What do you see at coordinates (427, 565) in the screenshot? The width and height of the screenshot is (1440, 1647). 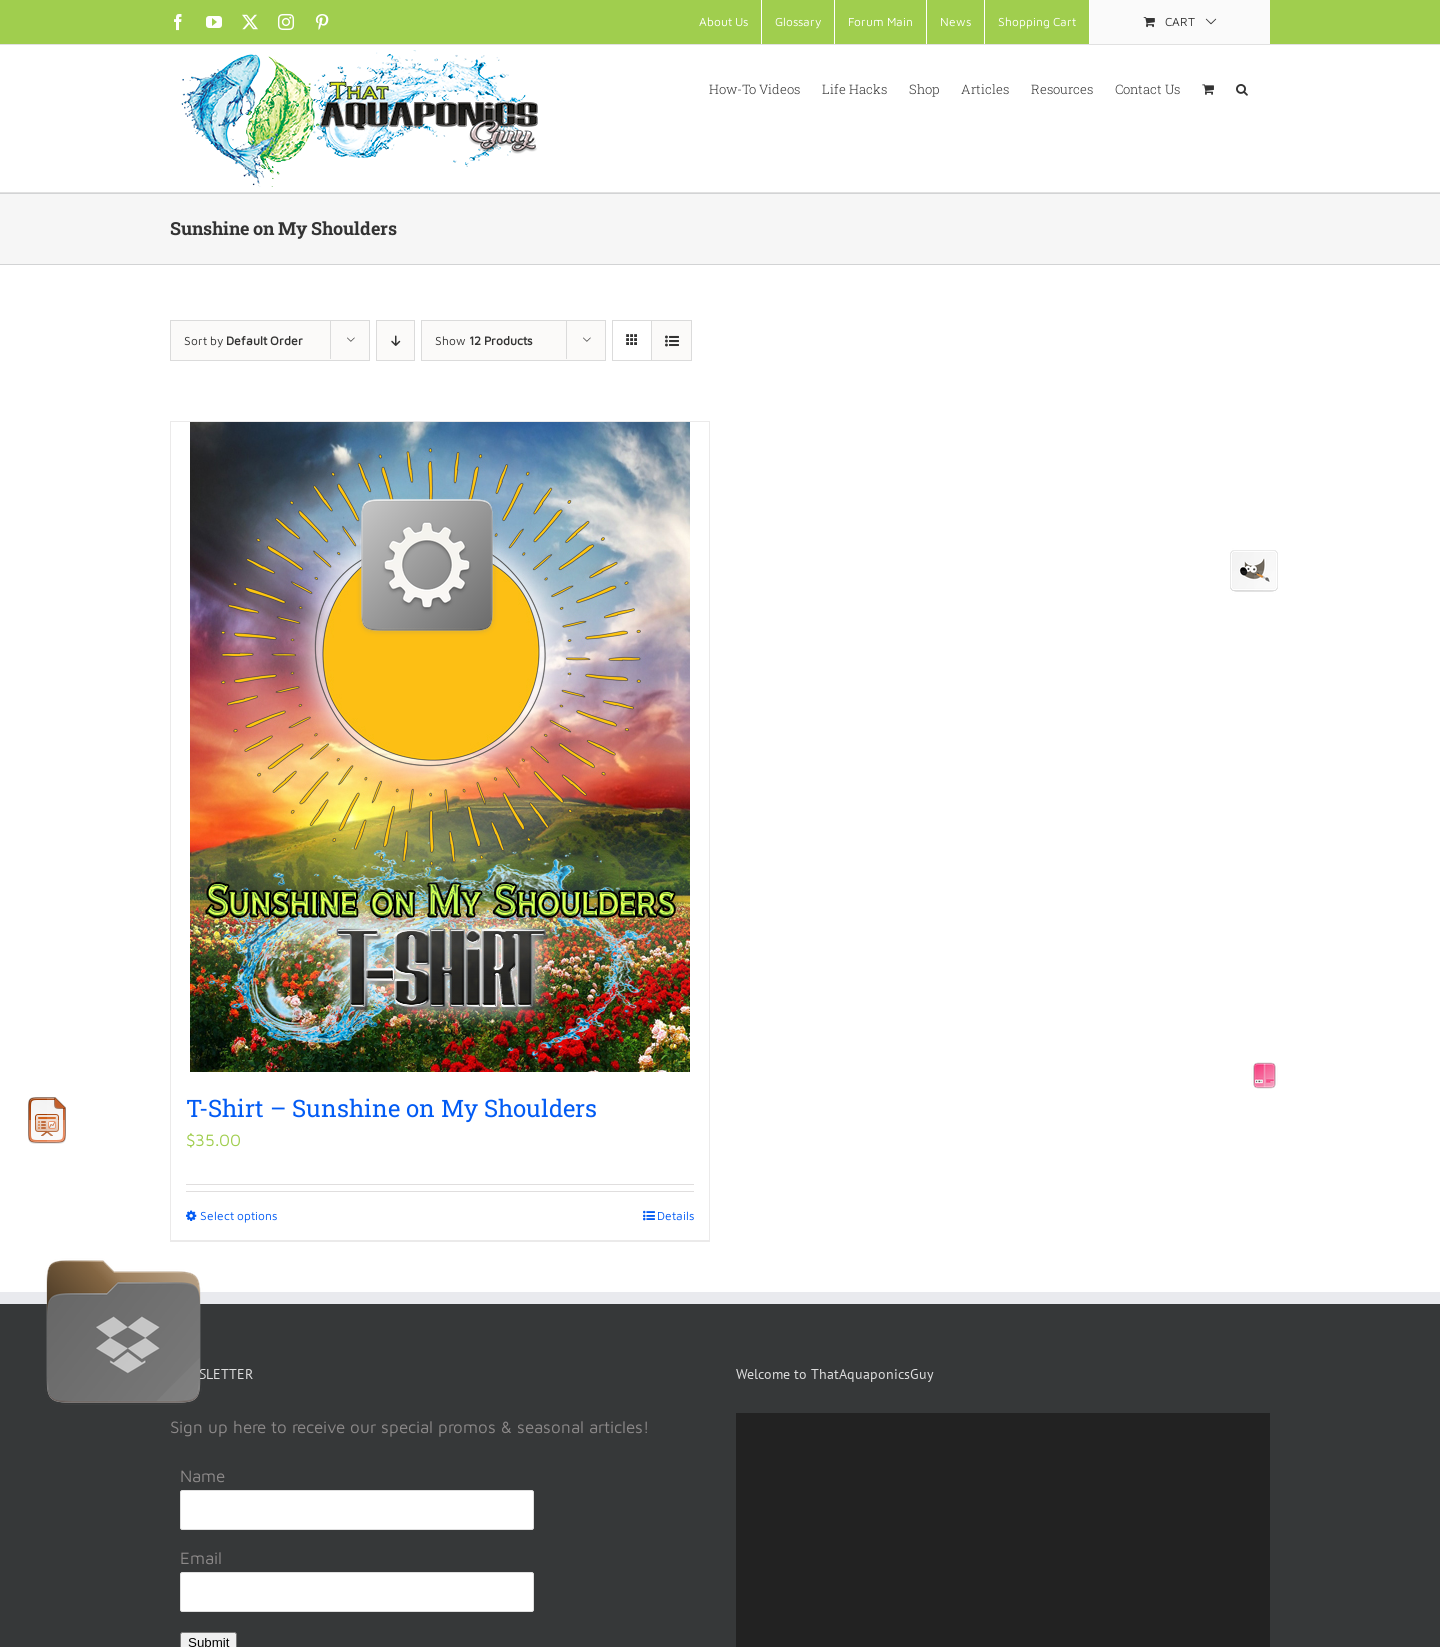 I see `shared library file type indicator` at bounding box center [427, 565].